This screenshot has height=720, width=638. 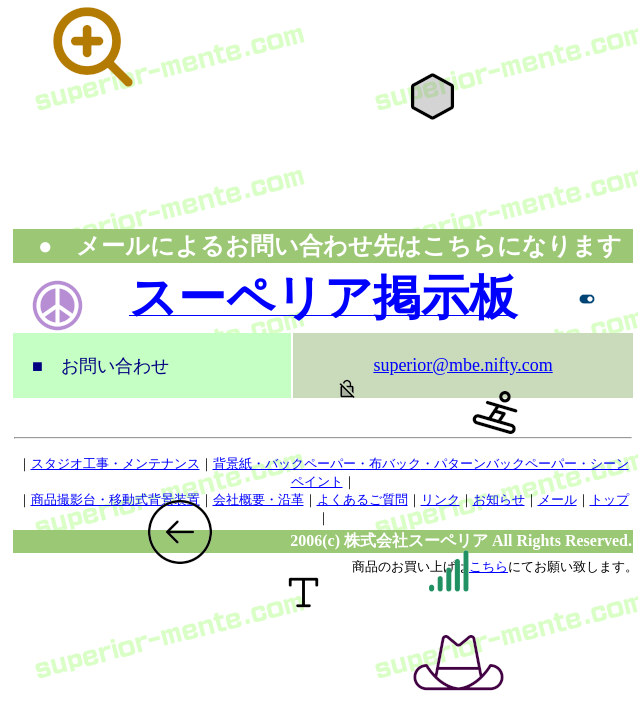 I want to click on indicates full cellular signal strength, so click(x=450, y=573).